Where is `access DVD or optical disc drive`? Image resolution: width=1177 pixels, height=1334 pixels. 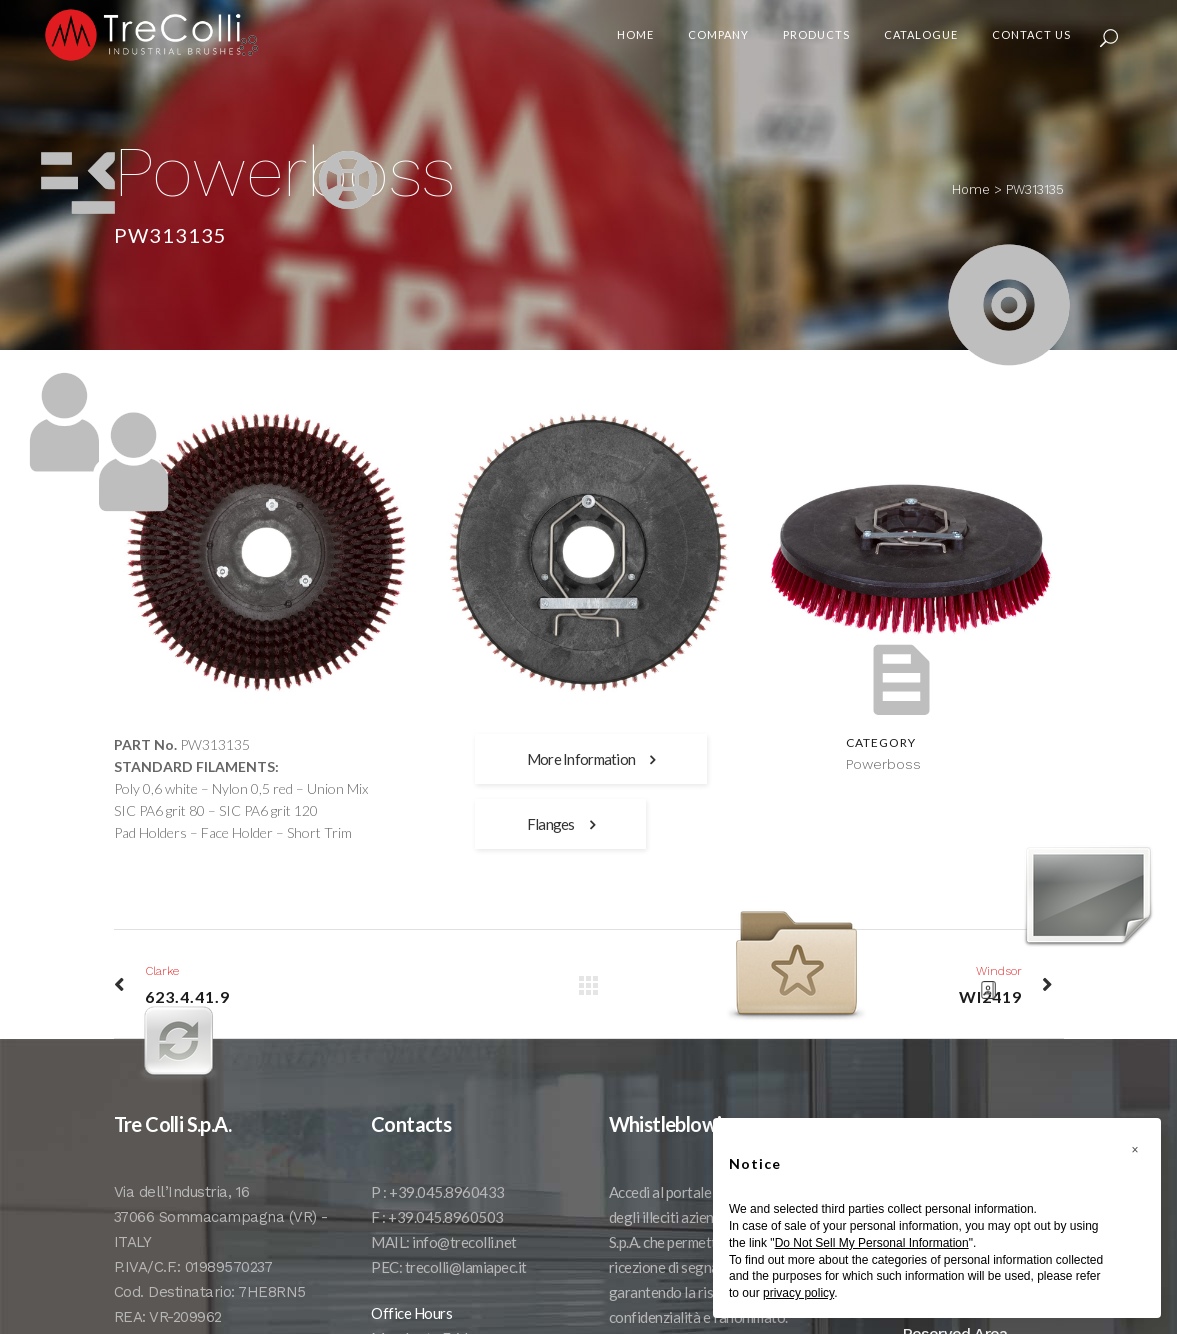 access DVD or optical disc drive is located at coordinates (1009, 305).